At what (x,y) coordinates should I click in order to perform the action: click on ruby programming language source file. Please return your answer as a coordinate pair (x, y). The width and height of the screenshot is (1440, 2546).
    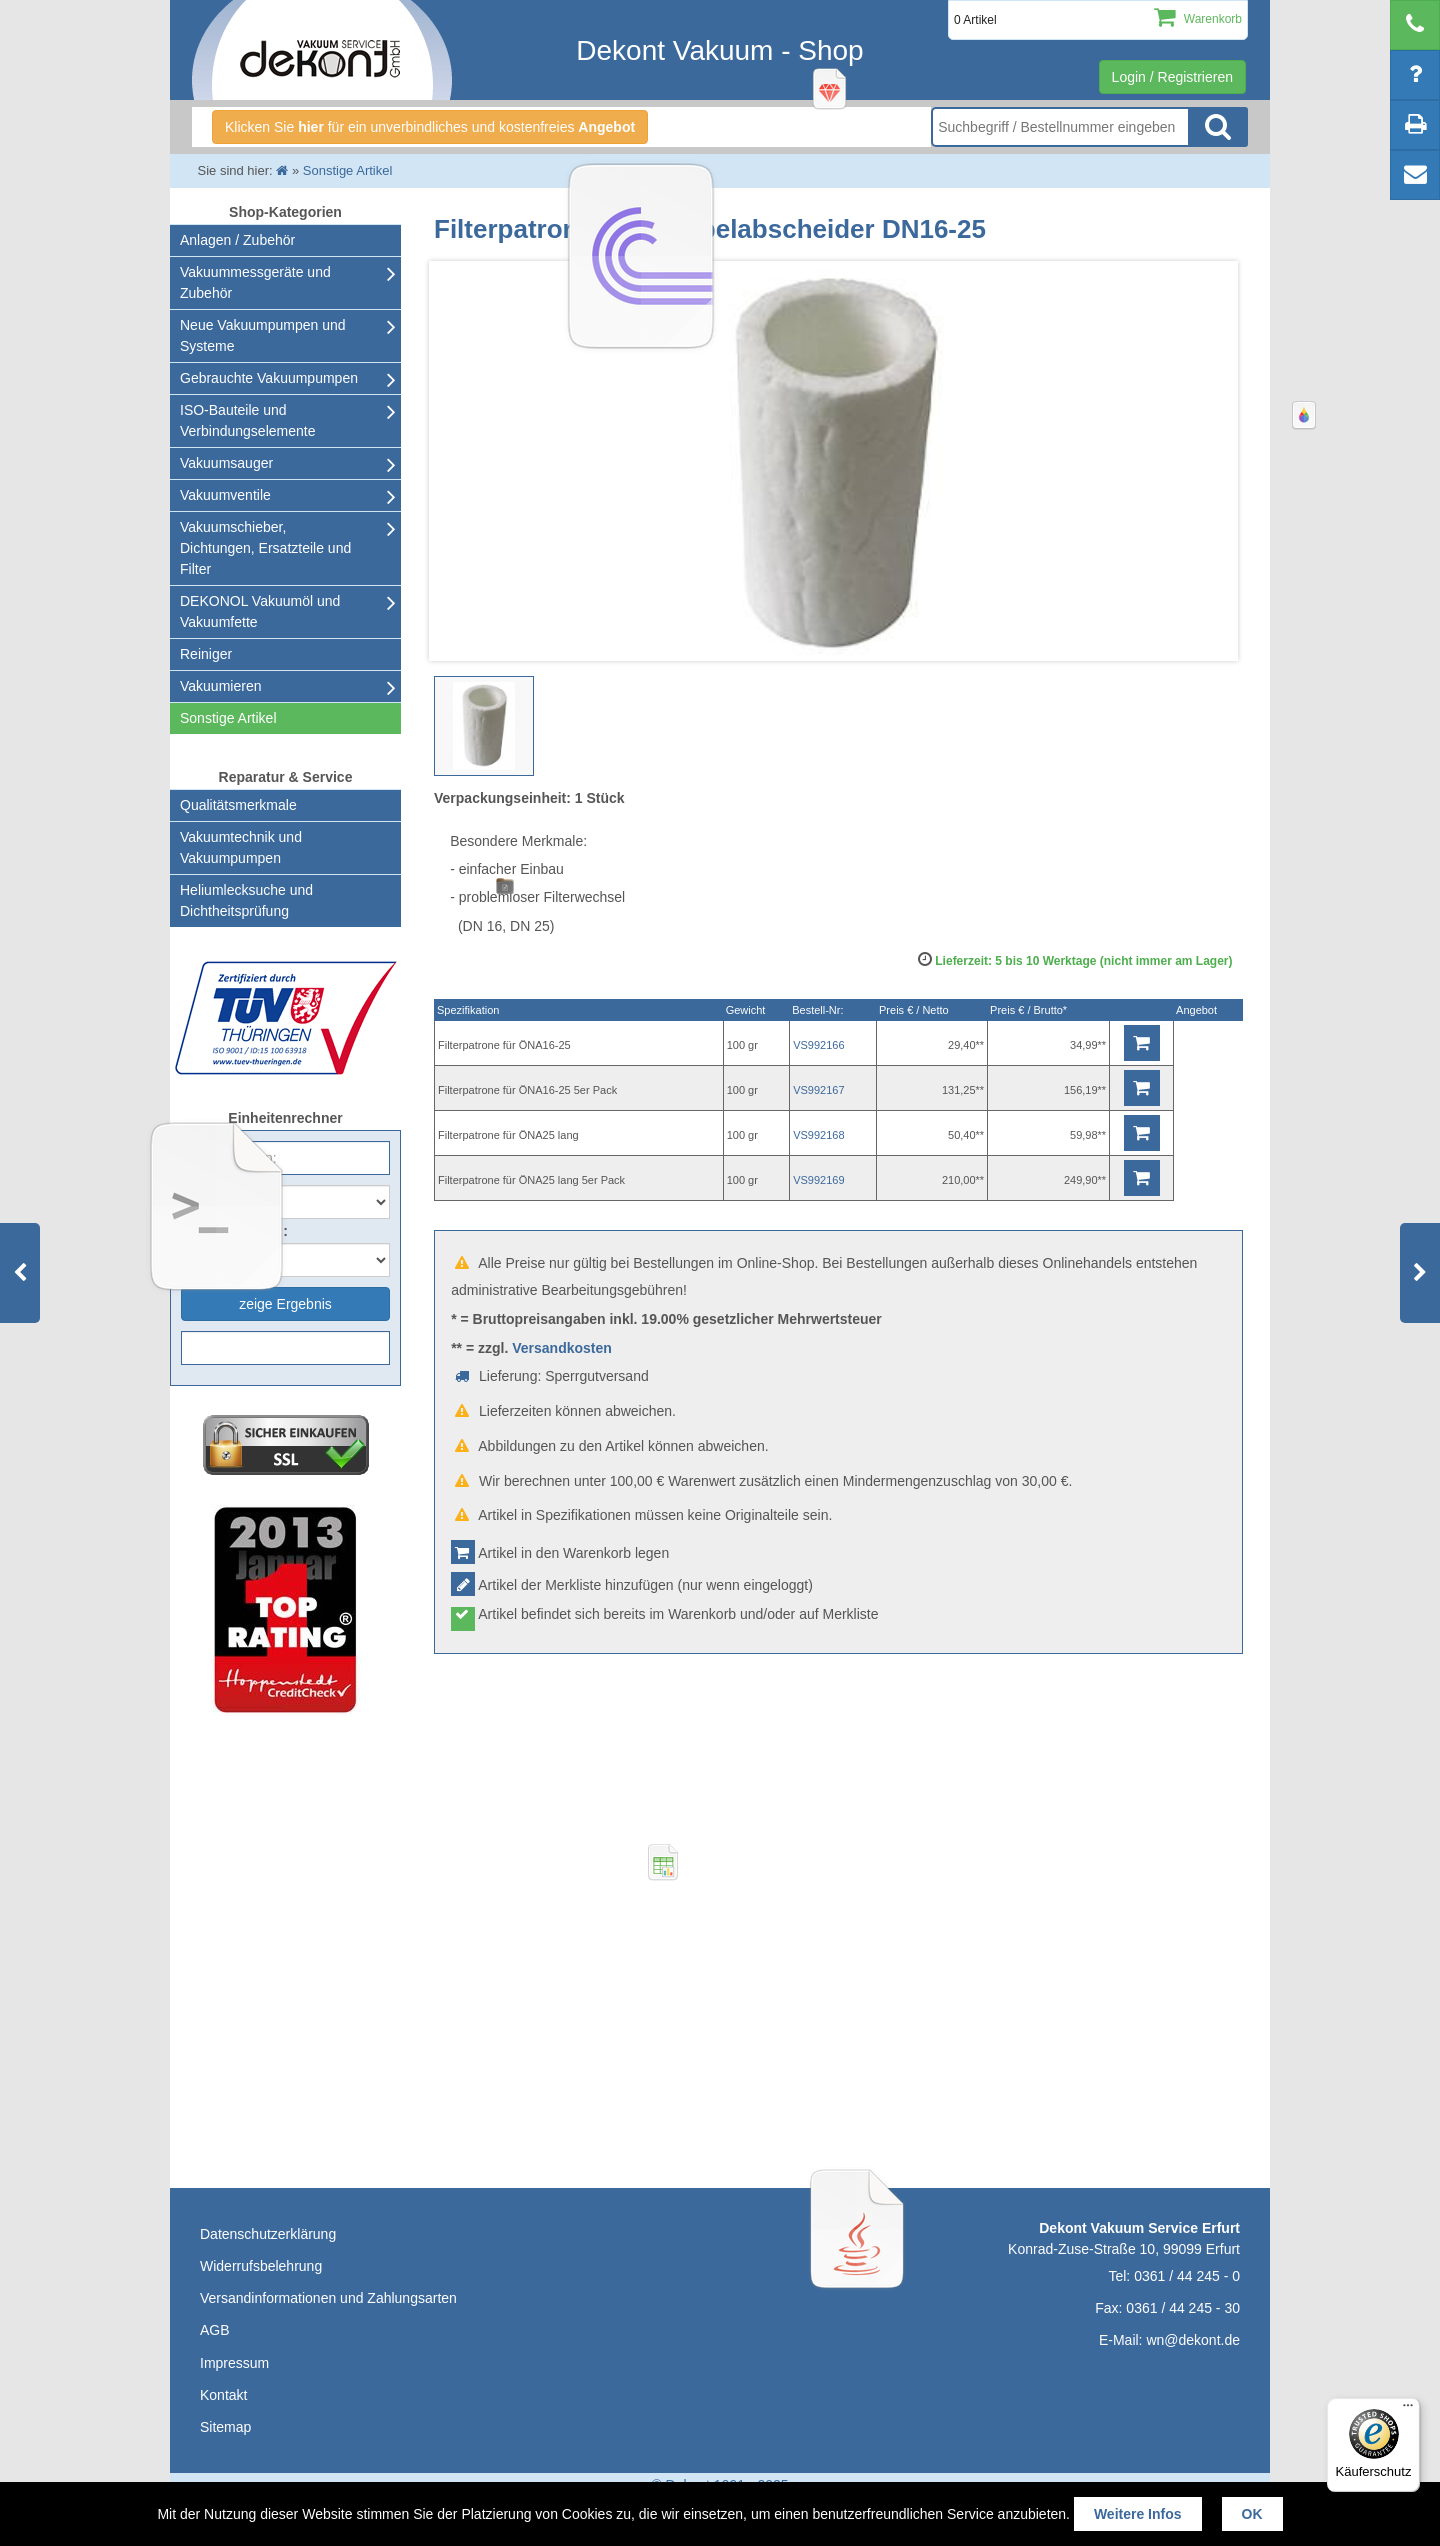
    Looking at the image, I should click on (829, 88).